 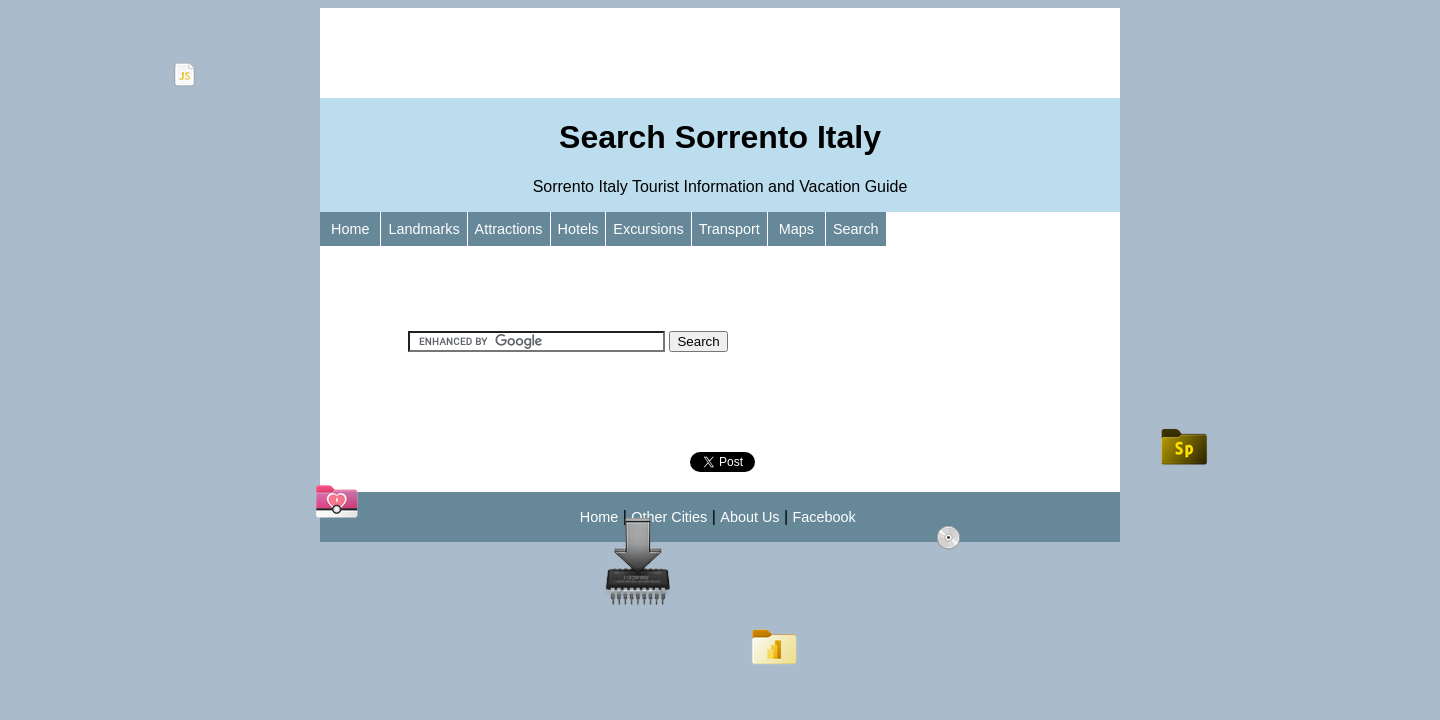 What do you see at coordinates (774, 648) in the screenshot?
I see `open folder containing Power BI files` at bounding box center [774, 648].